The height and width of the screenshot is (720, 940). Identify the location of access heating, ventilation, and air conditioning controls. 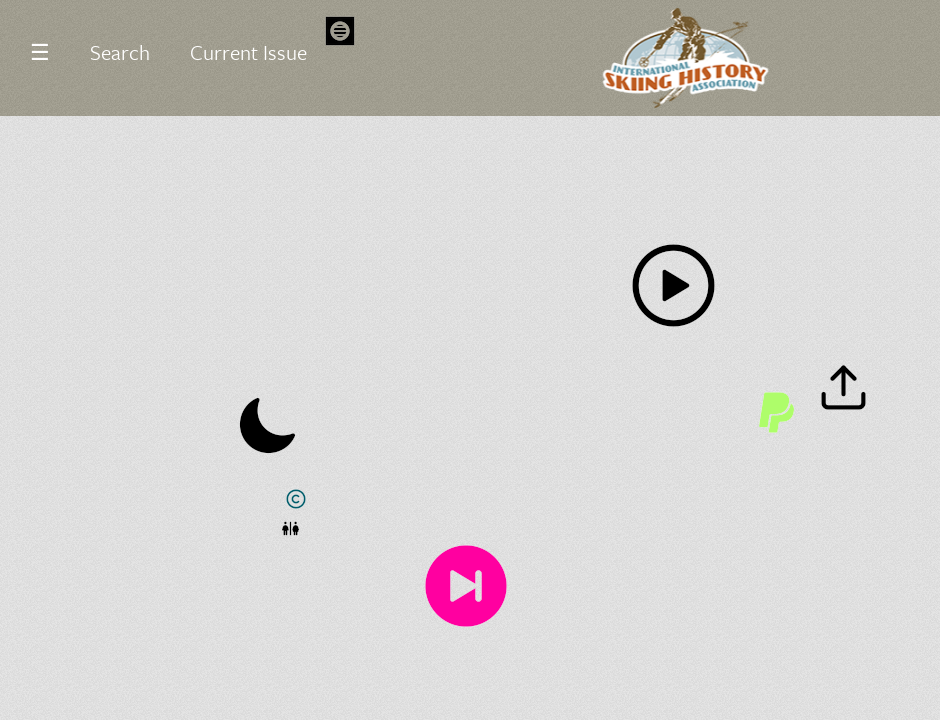
(340, 31).